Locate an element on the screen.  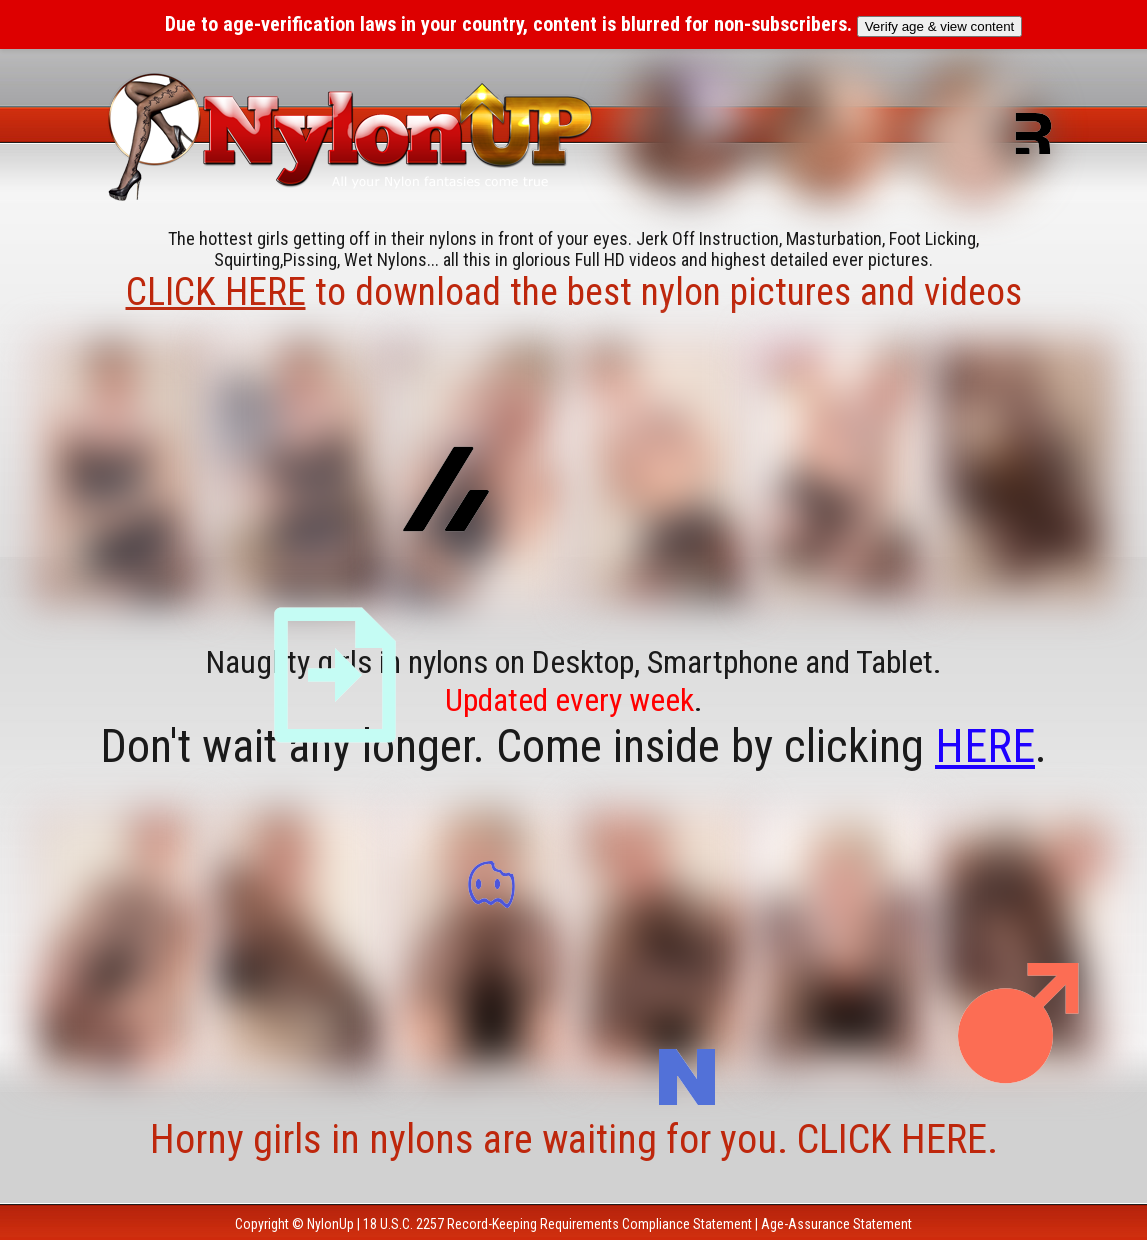
indicates male or men's section is located at coordinates (1015, 1020).